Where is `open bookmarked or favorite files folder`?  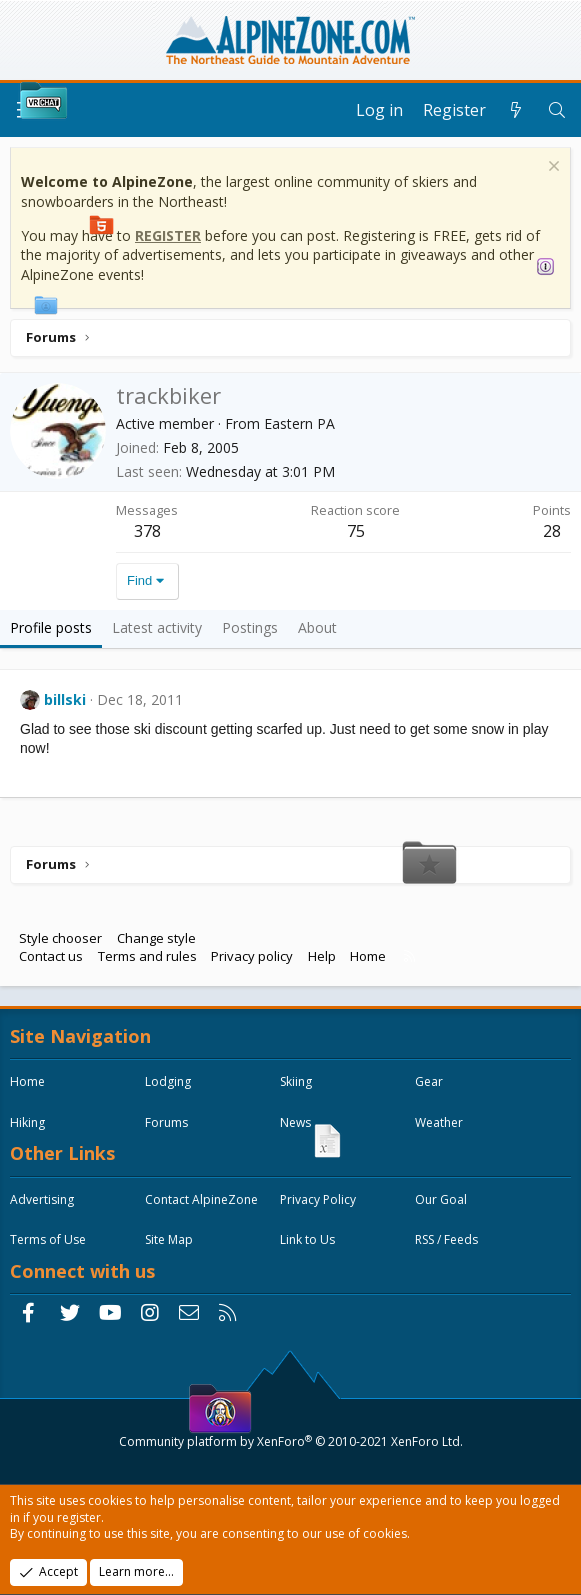
open bookmarked or favorite files folder is located at coordinates (429, 862).